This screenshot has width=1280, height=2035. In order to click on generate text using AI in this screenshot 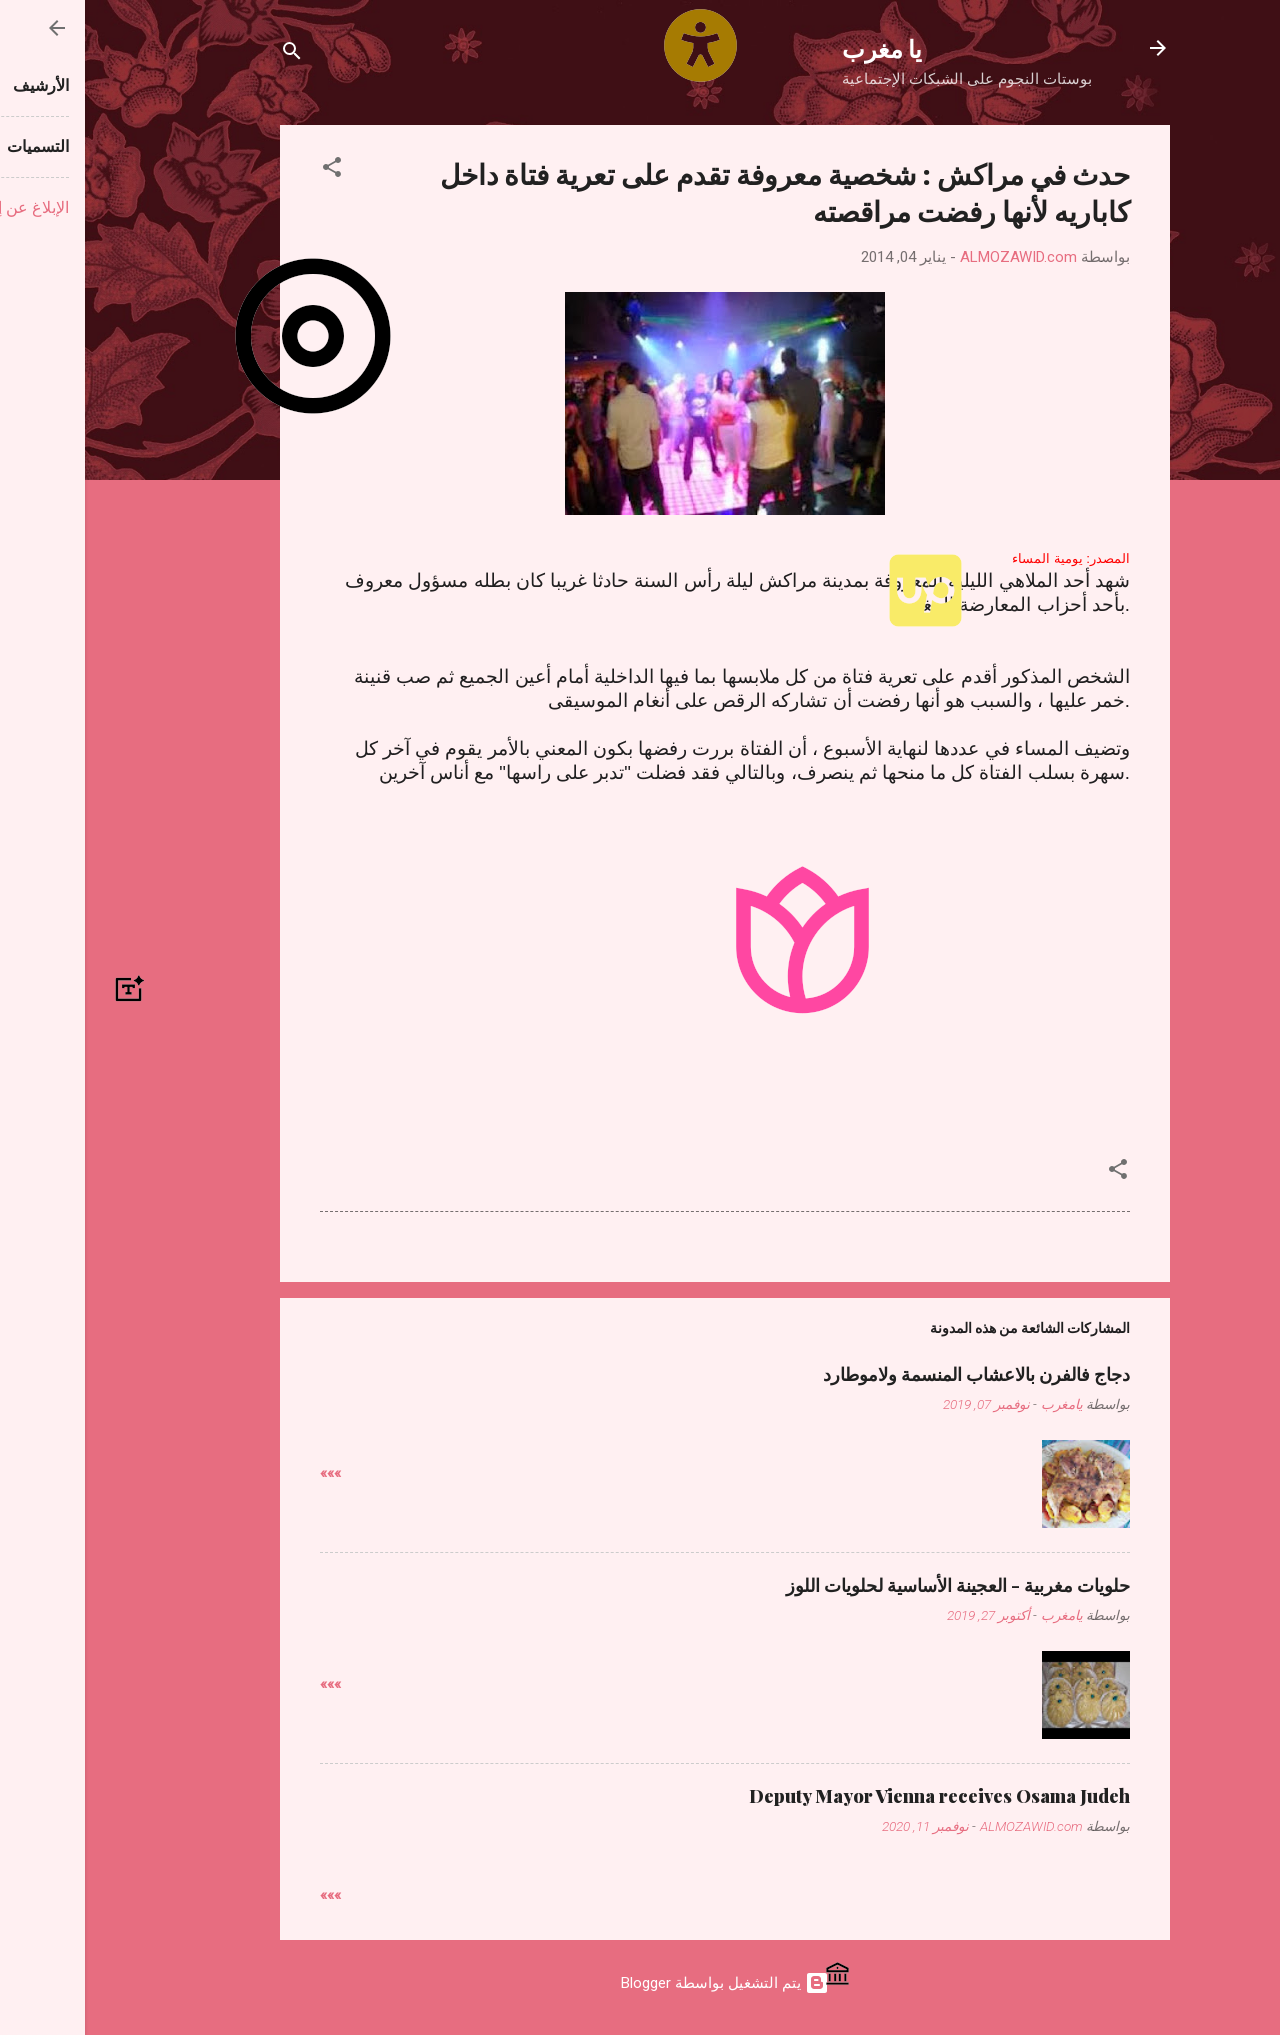, I will do `click(128, 989)`.